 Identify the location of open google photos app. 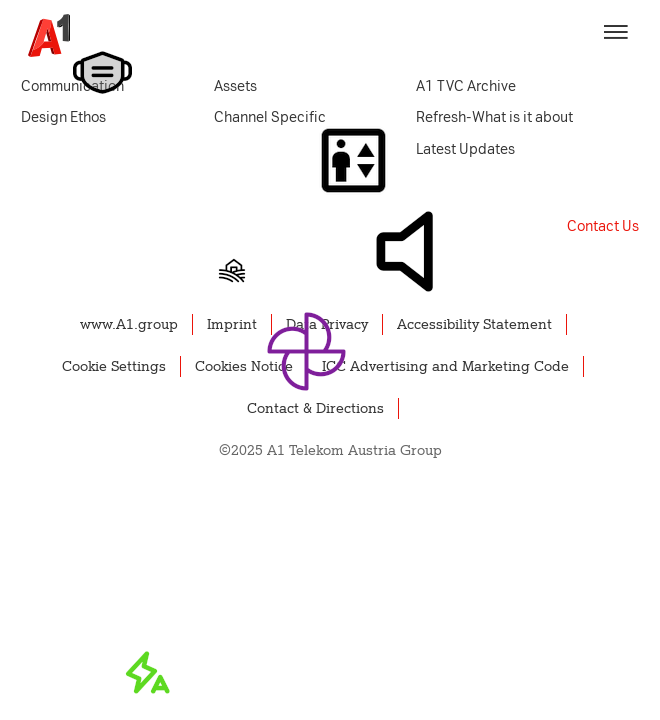
(306, 351).